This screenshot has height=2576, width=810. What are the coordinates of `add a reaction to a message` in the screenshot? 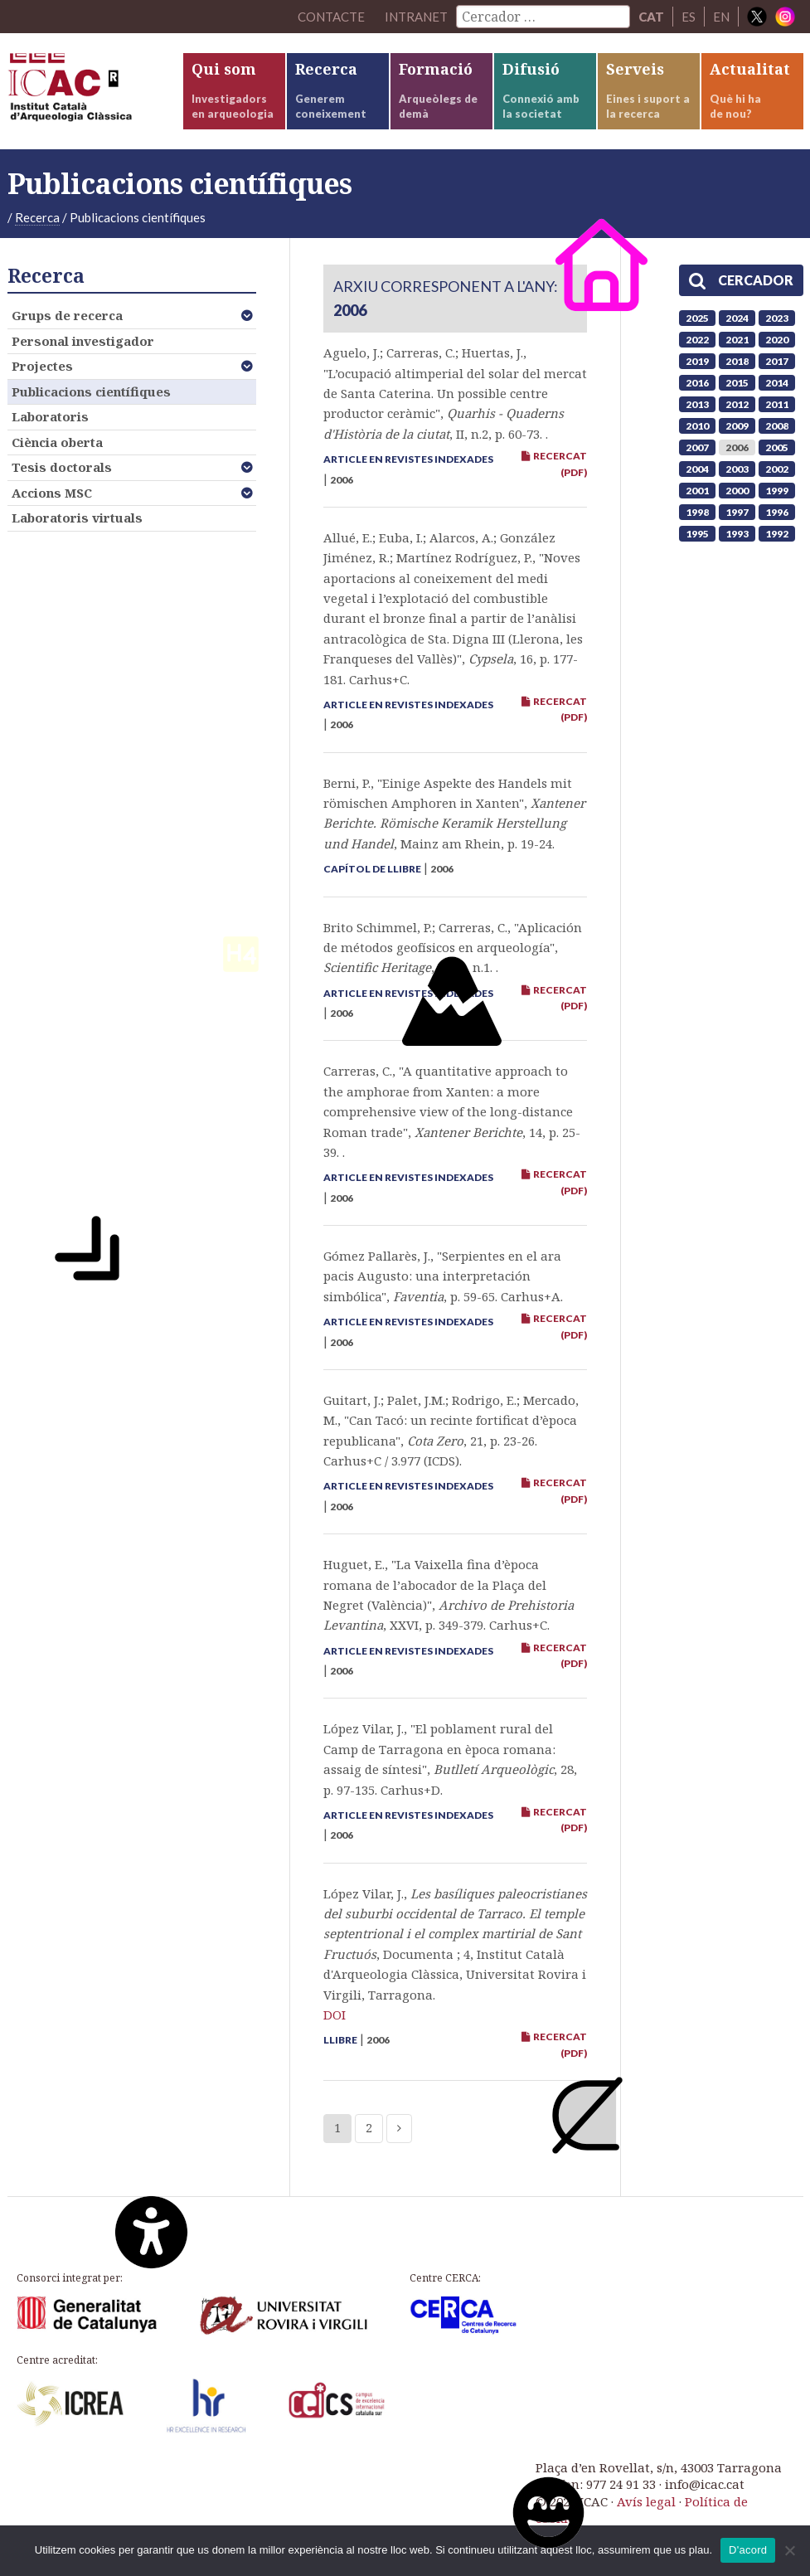 It's located at (548, 2512).